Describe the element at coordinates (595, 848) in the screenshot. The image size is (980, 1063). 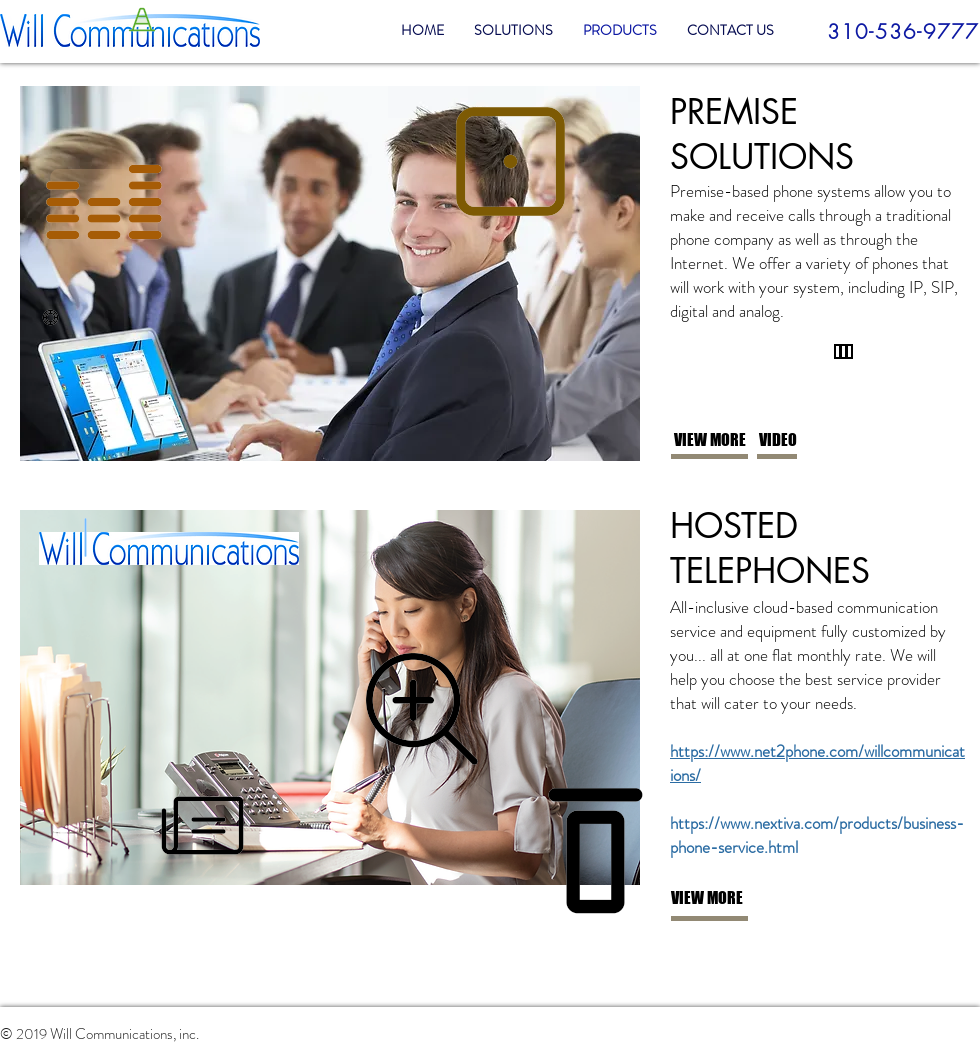
I see `align selected element to the top` at that location.